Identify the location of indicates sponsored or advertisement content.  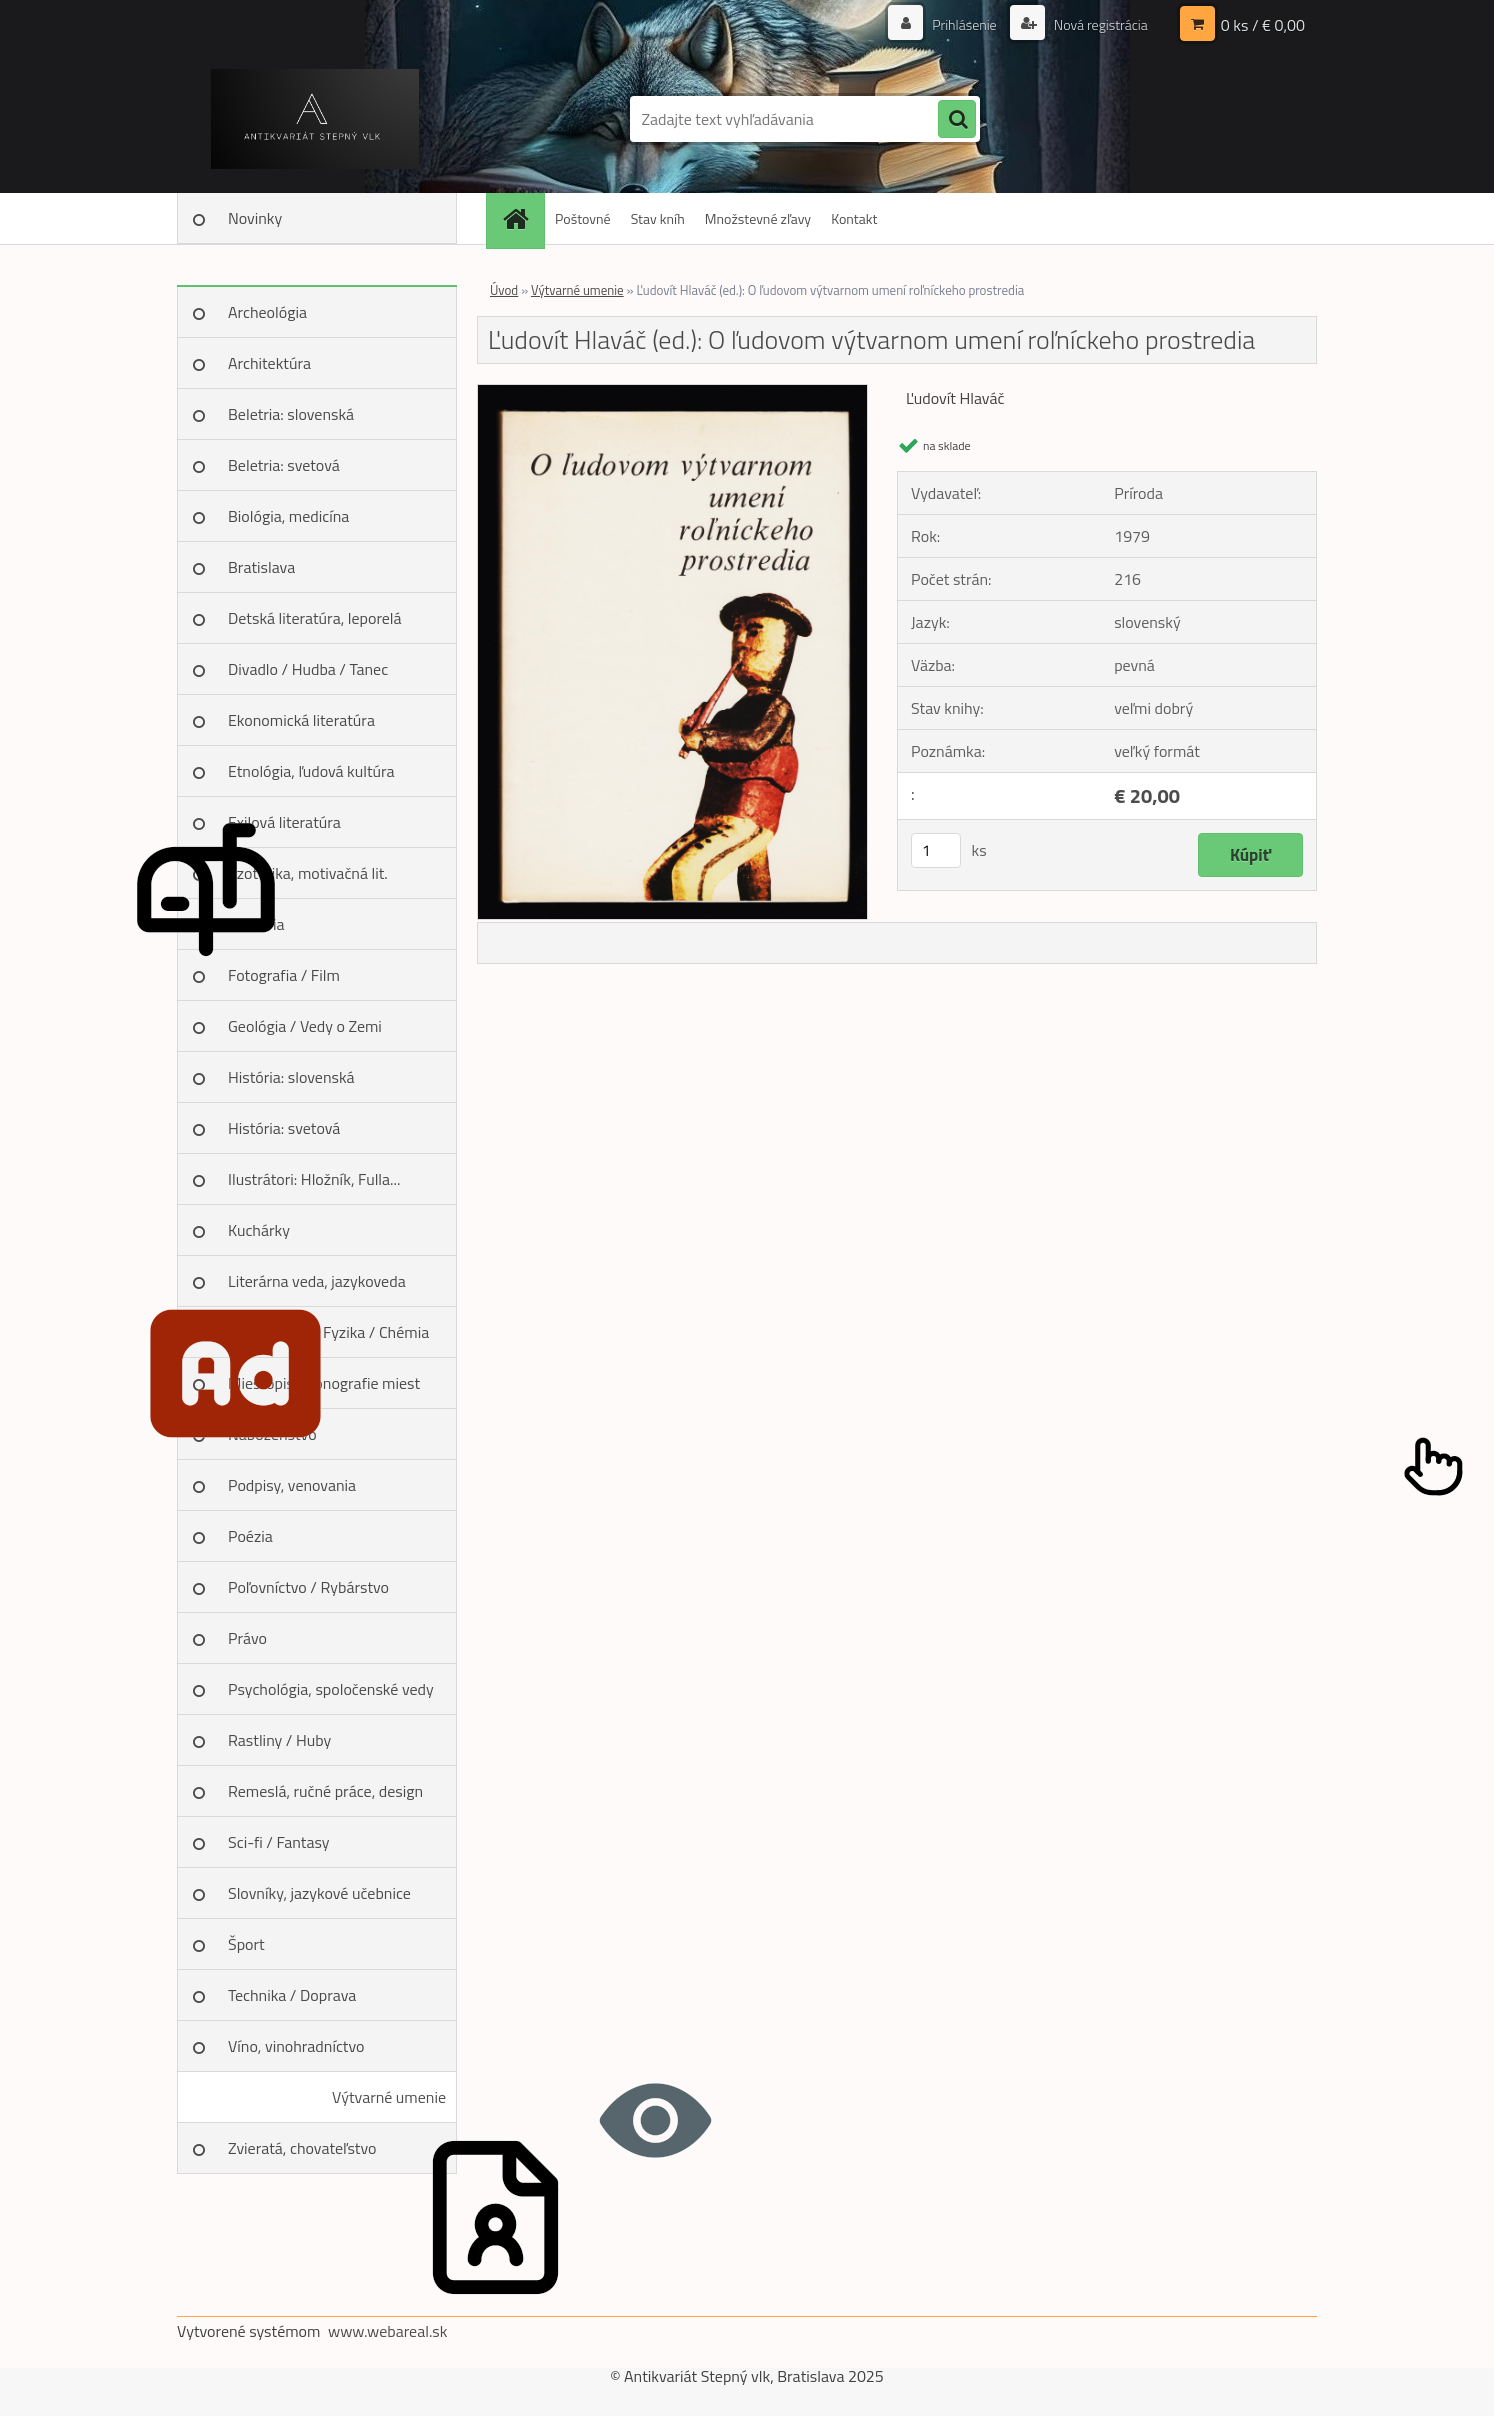
(235, 1373).